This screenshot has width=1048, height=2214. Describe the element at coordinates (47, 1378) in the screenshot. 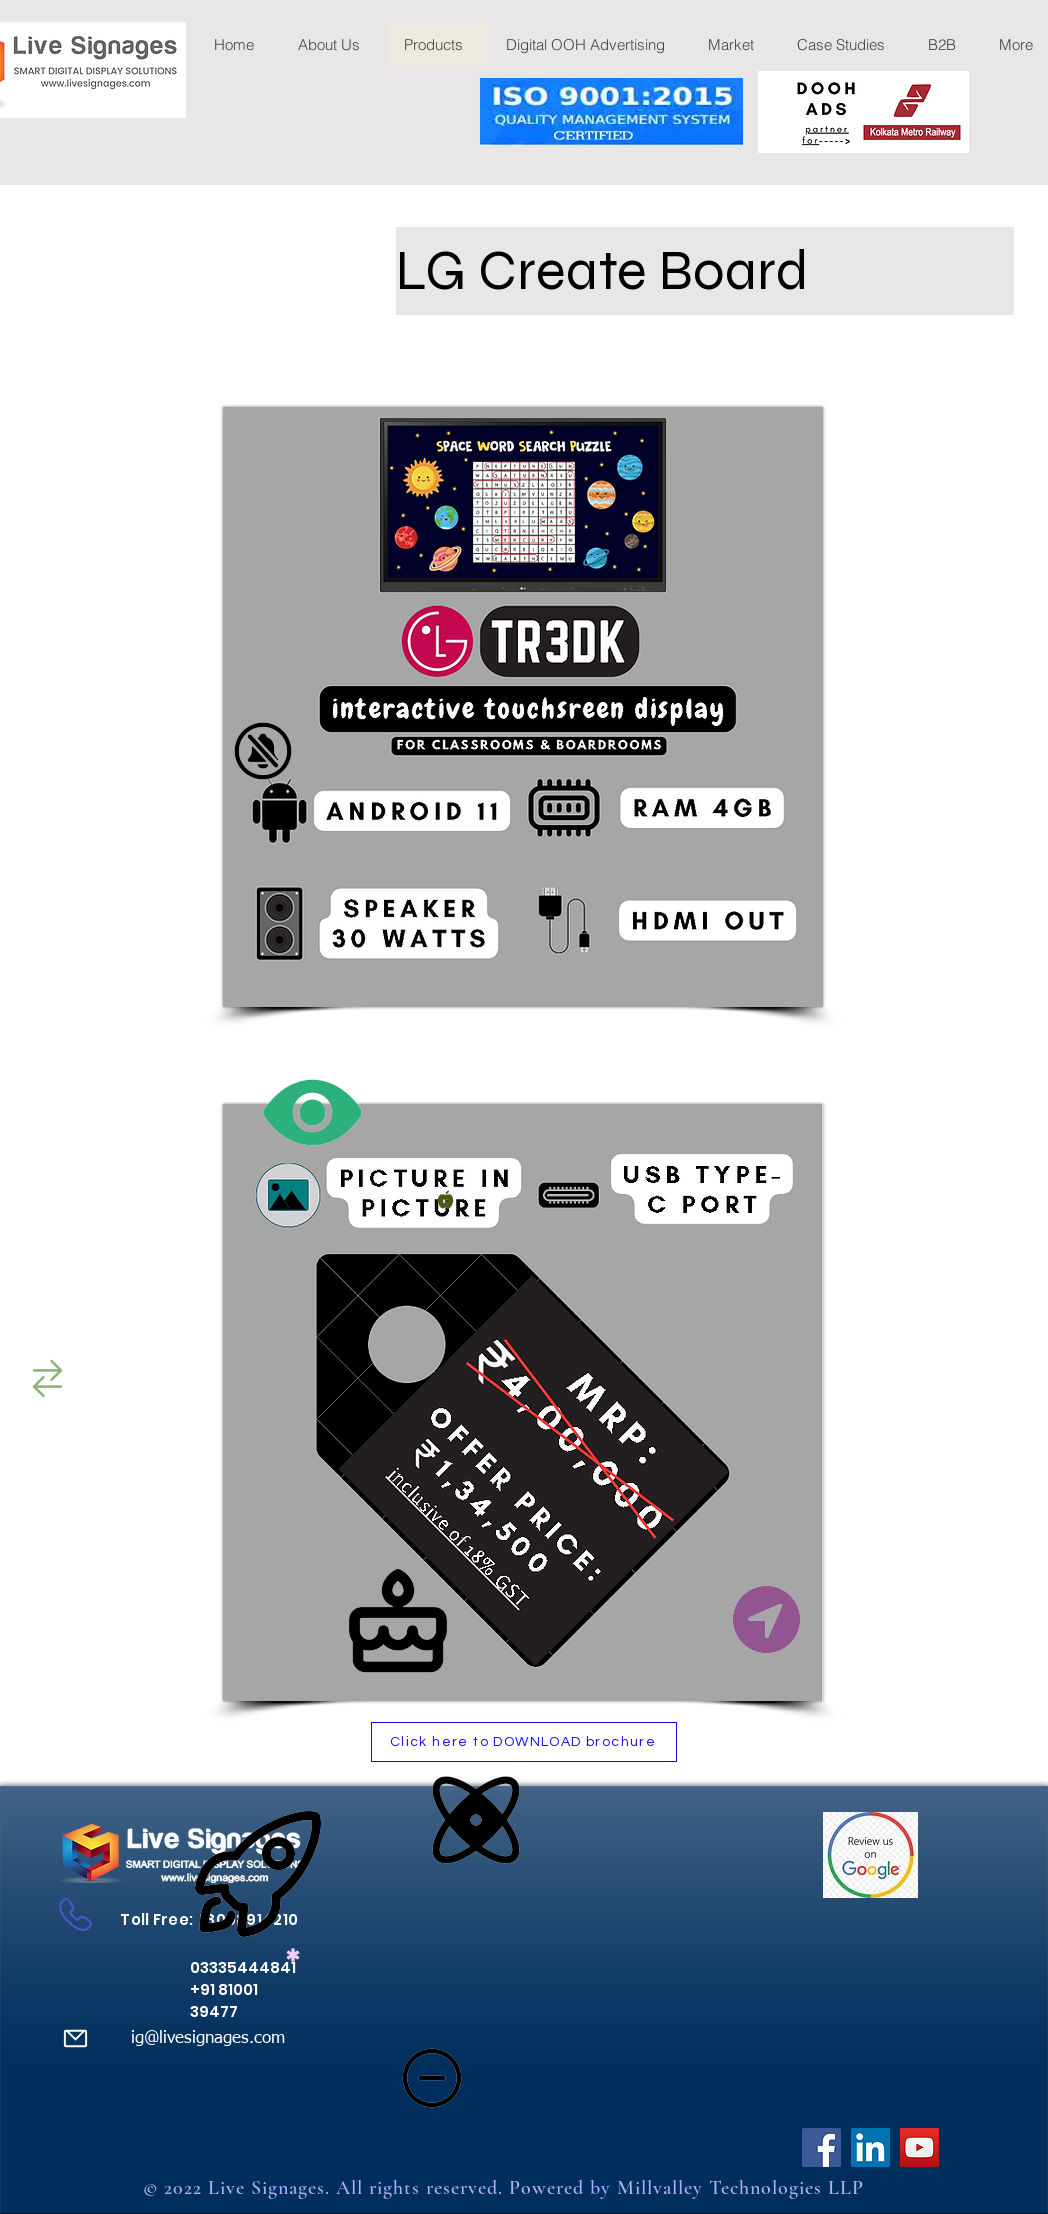

I see `swap or exchange items` at that location.